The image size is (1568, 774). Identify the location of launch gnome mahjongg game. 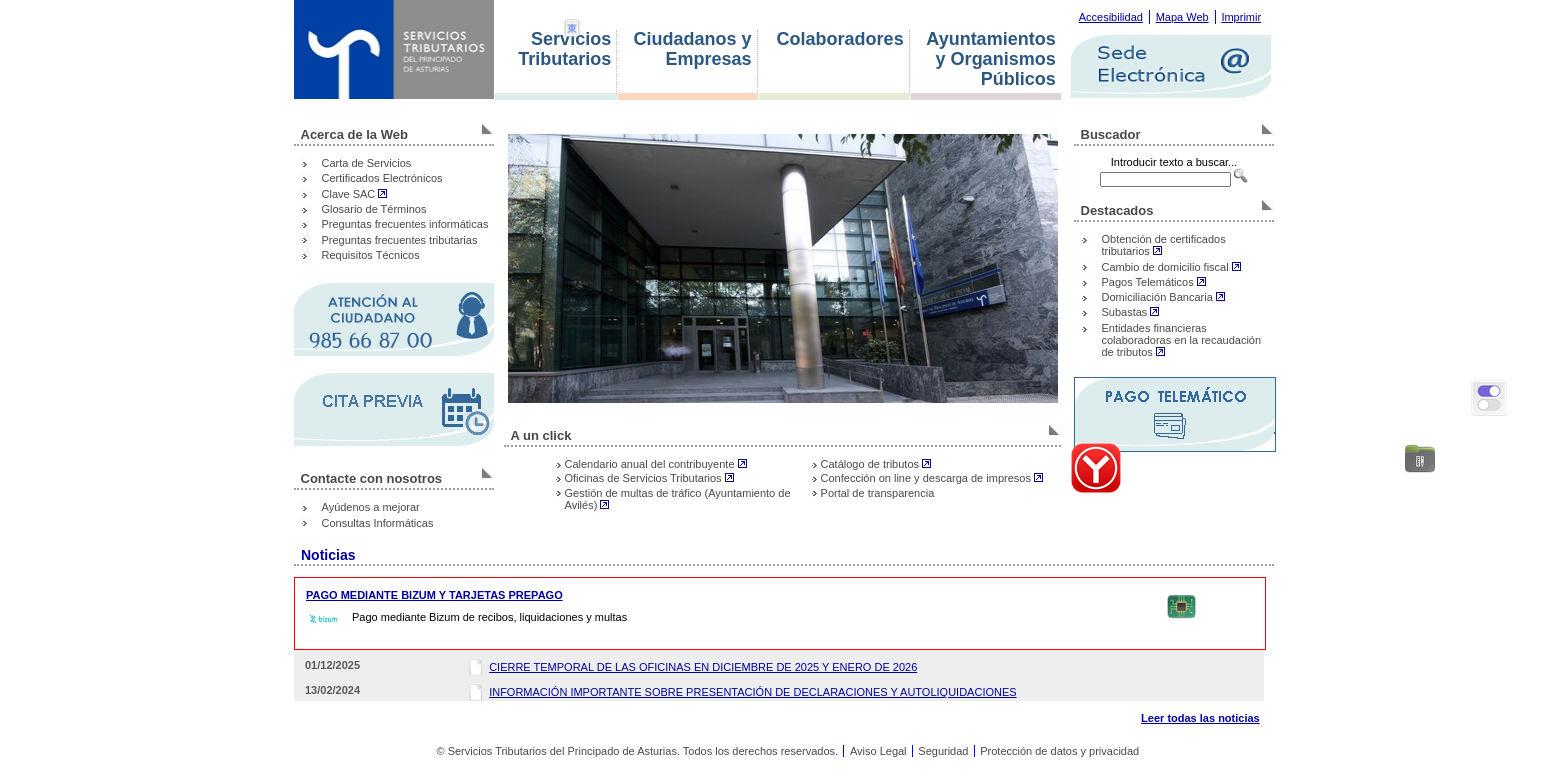
(572, 28).